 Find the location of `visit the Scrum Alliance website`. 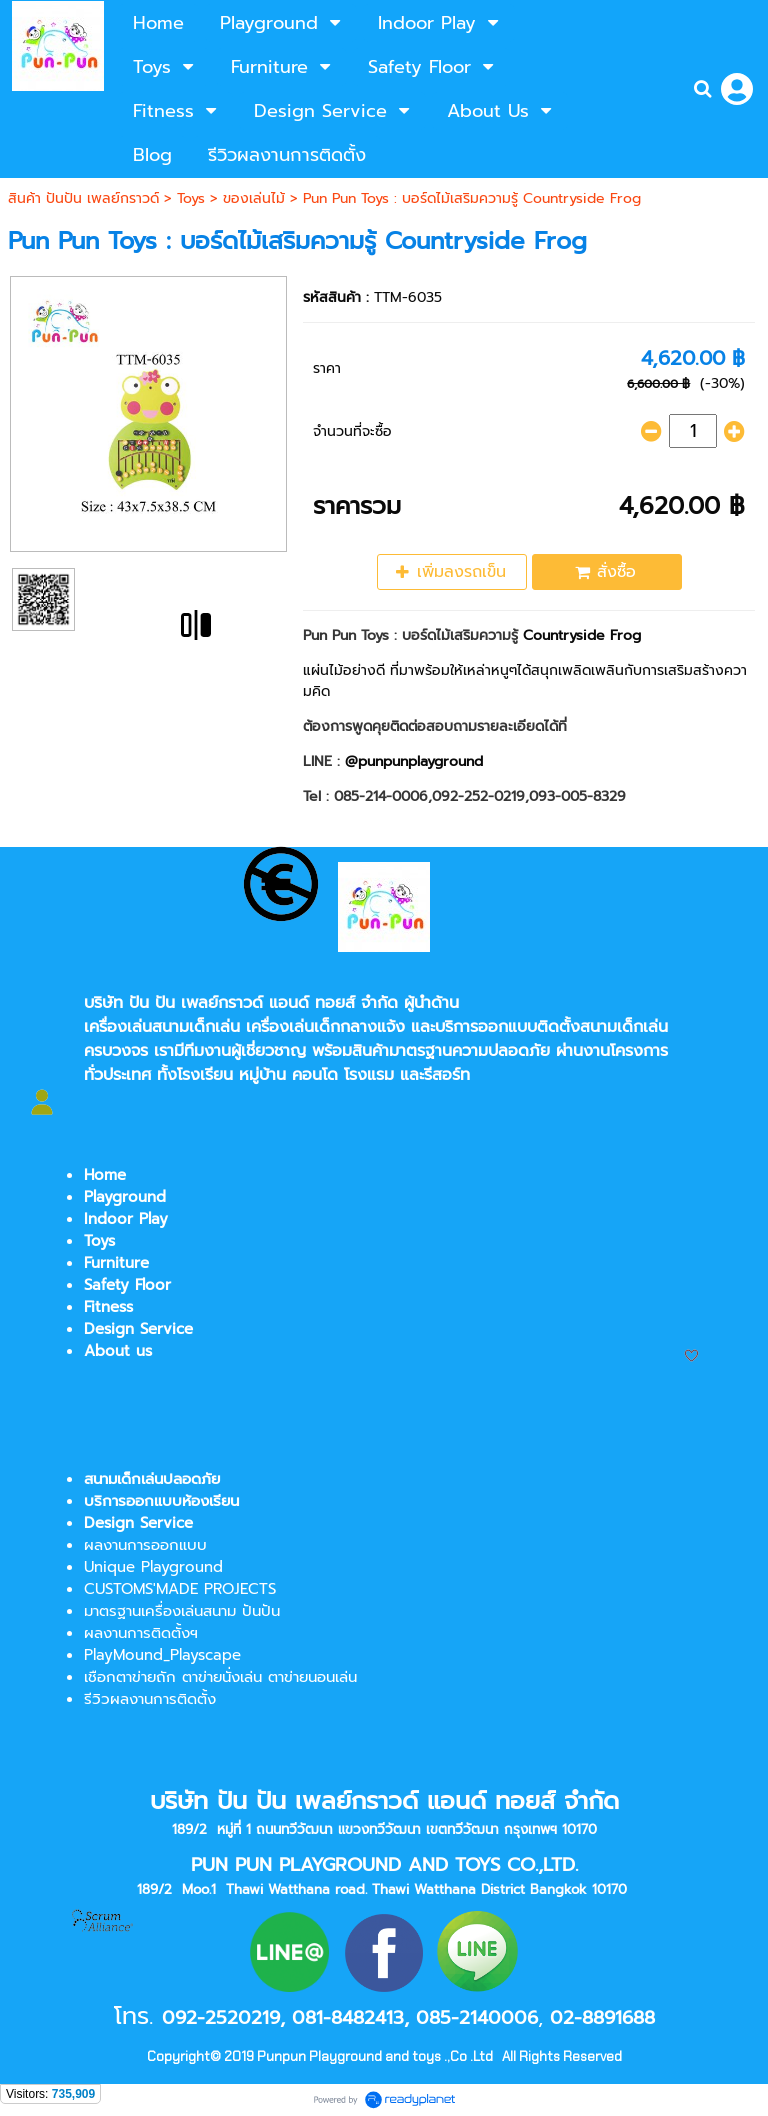

visit the Scrum Alliance website is located at coordinates (102, 1920).